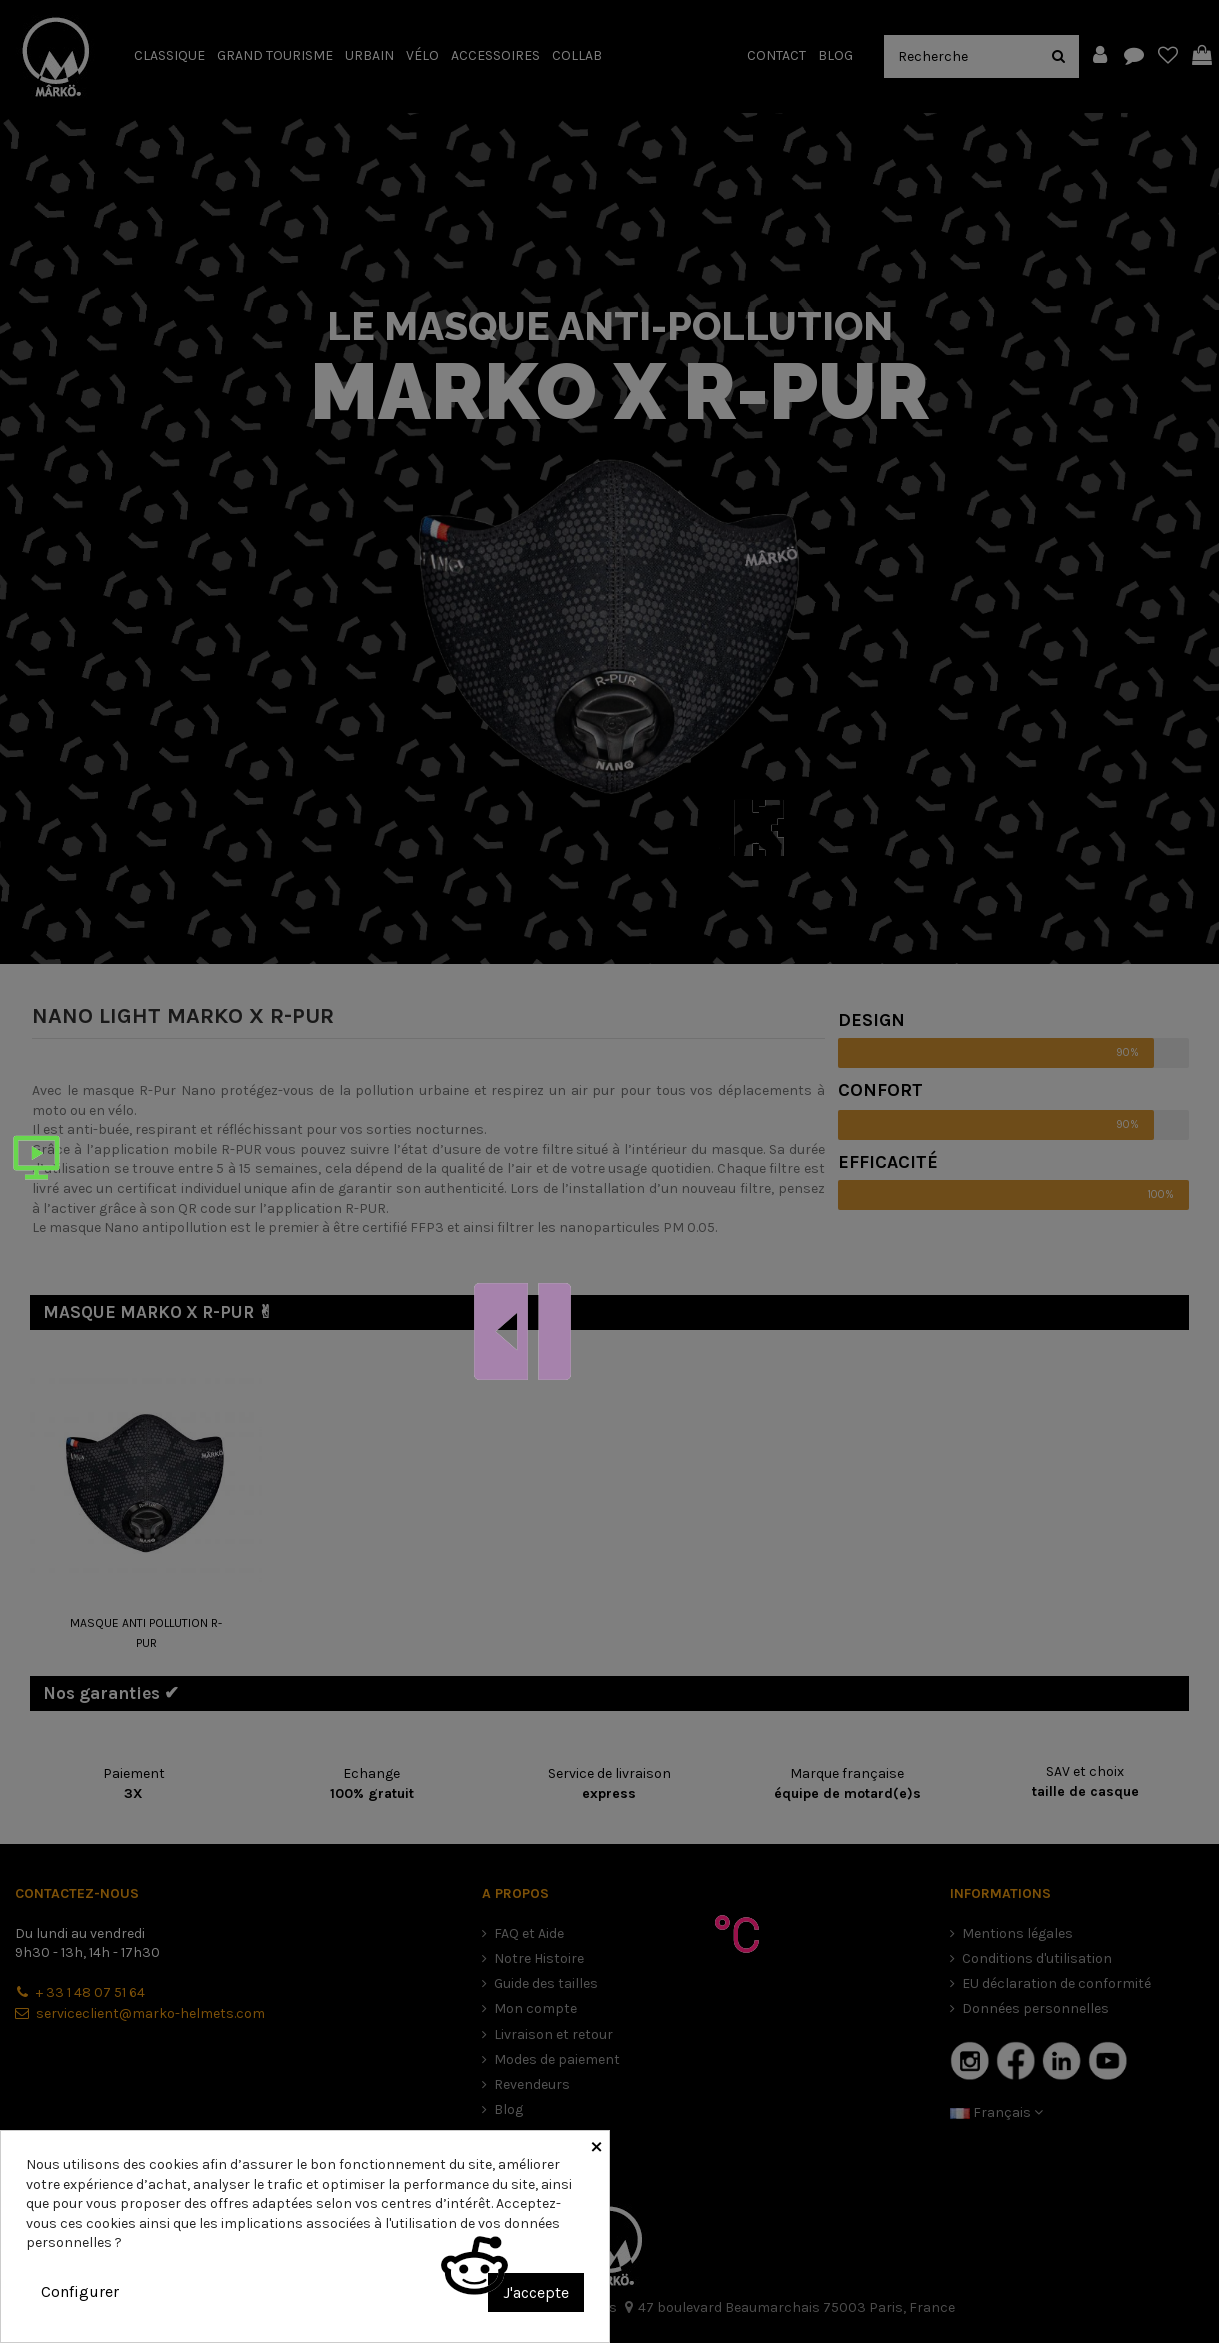 This screenshot has width=1219, height=2343. Describe the element at coordinates (474, 2264) in the screenshot. I see `open the Reddit app` at that location.